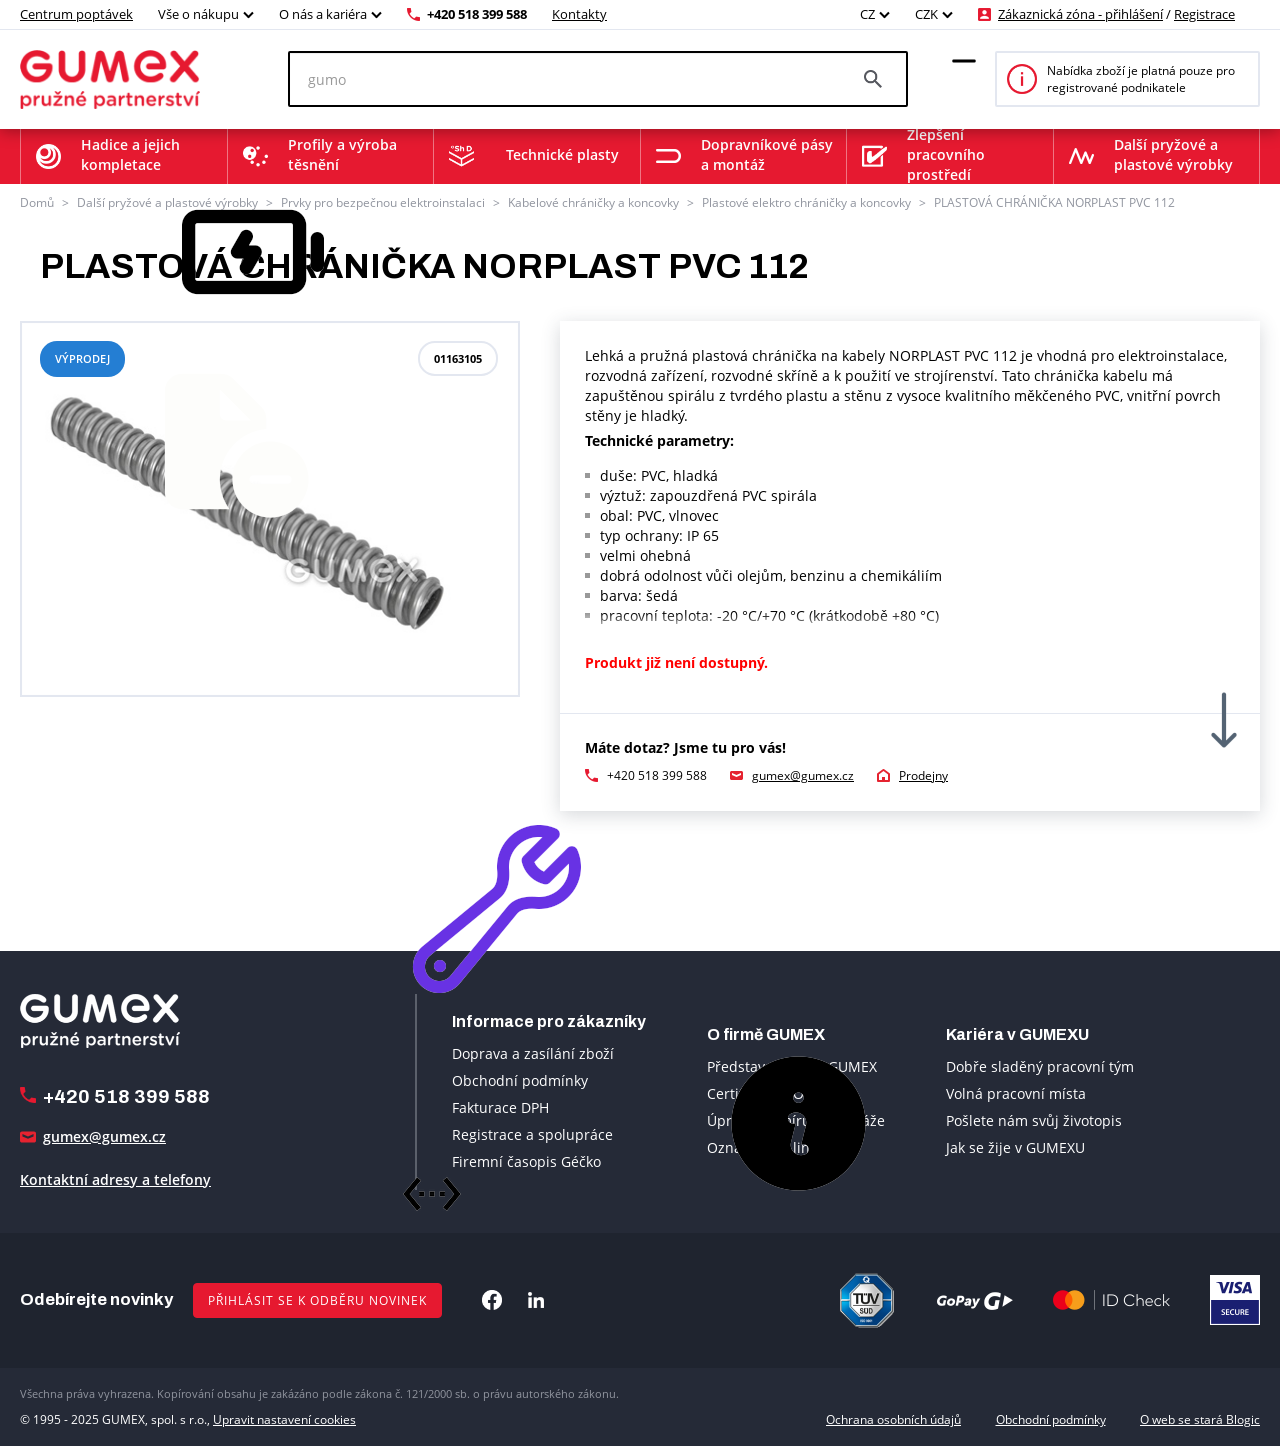 The image size is (1280, 1446). I want to click on access ethernet or wired network settings, so click(432, 1194).